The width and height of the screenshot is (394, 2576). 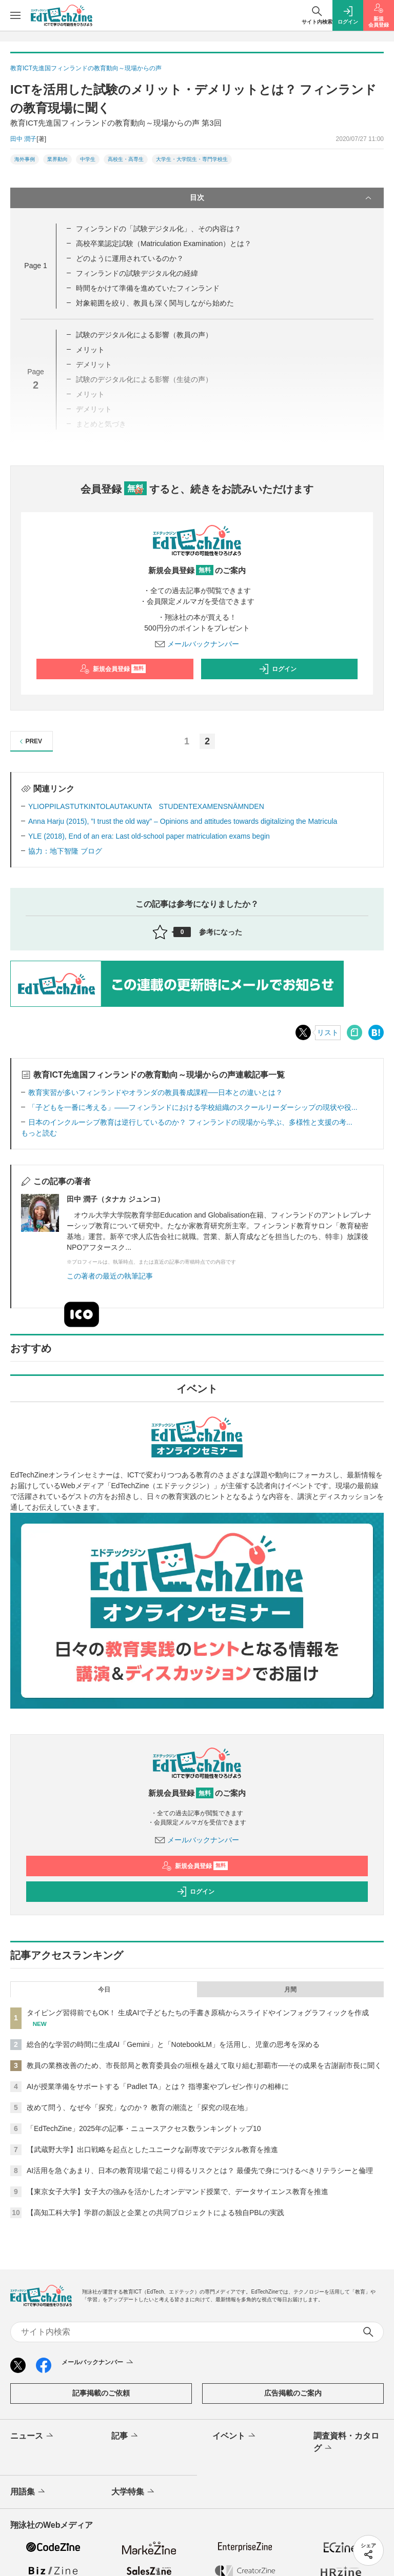 I want to click on website favicon or browser tab icon, so click(x=82, y=1314).